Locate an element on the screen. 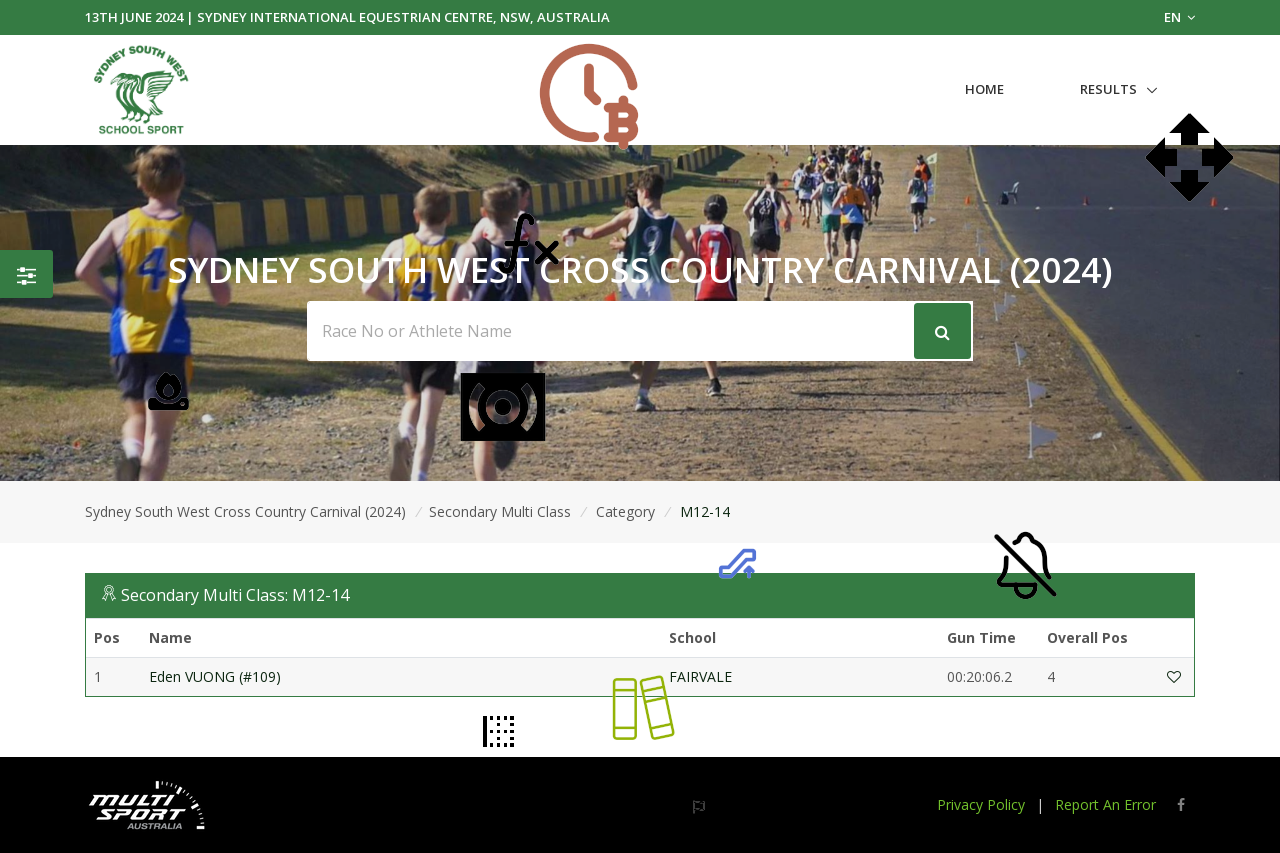  indicates escalator going up is located at coordinates (737, 563).